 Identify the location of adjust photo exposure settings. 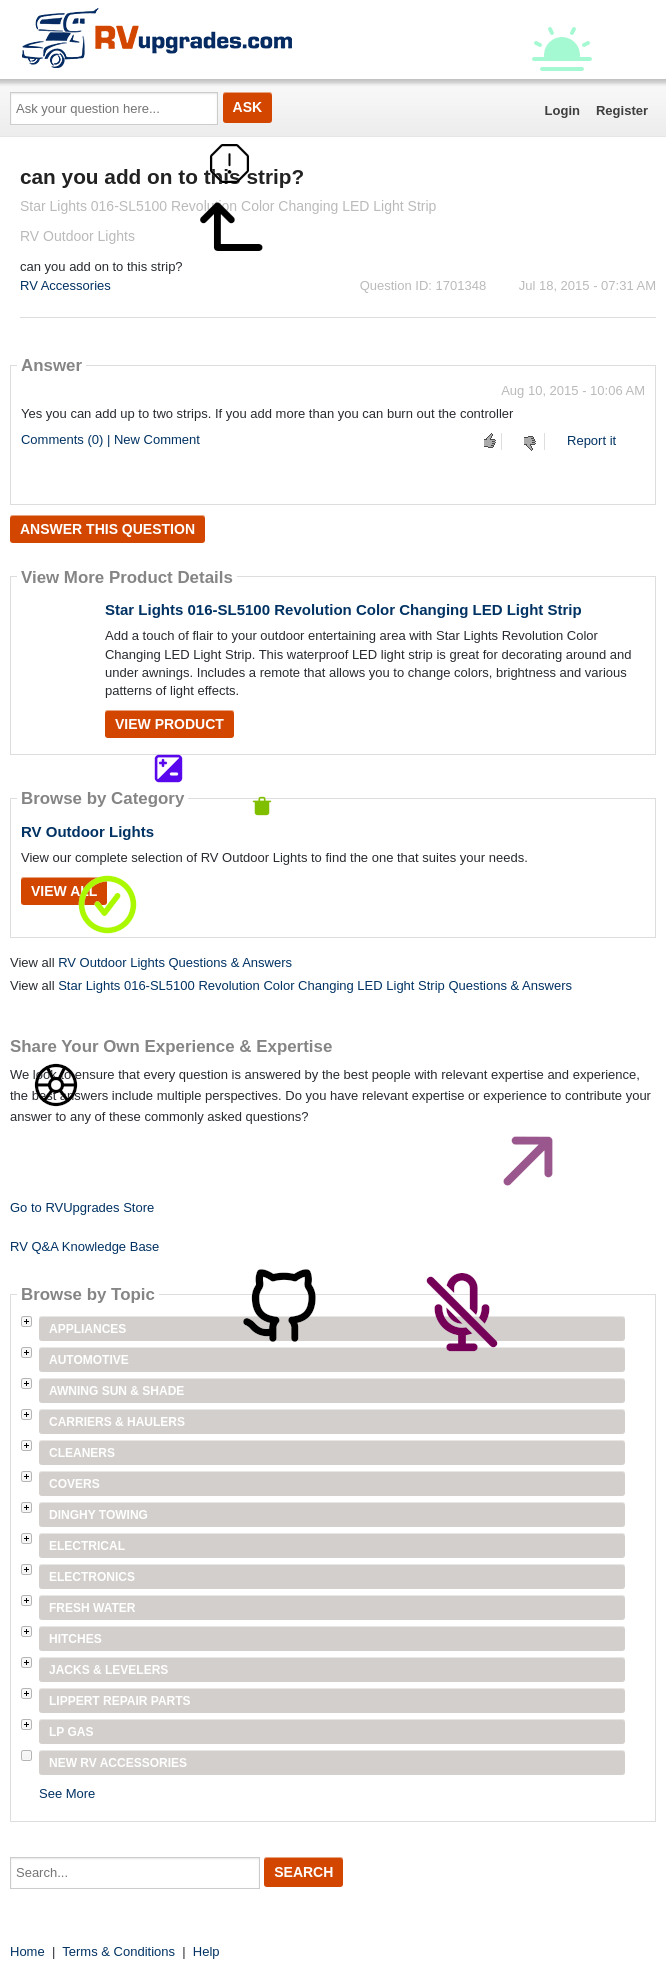
(168, 768).